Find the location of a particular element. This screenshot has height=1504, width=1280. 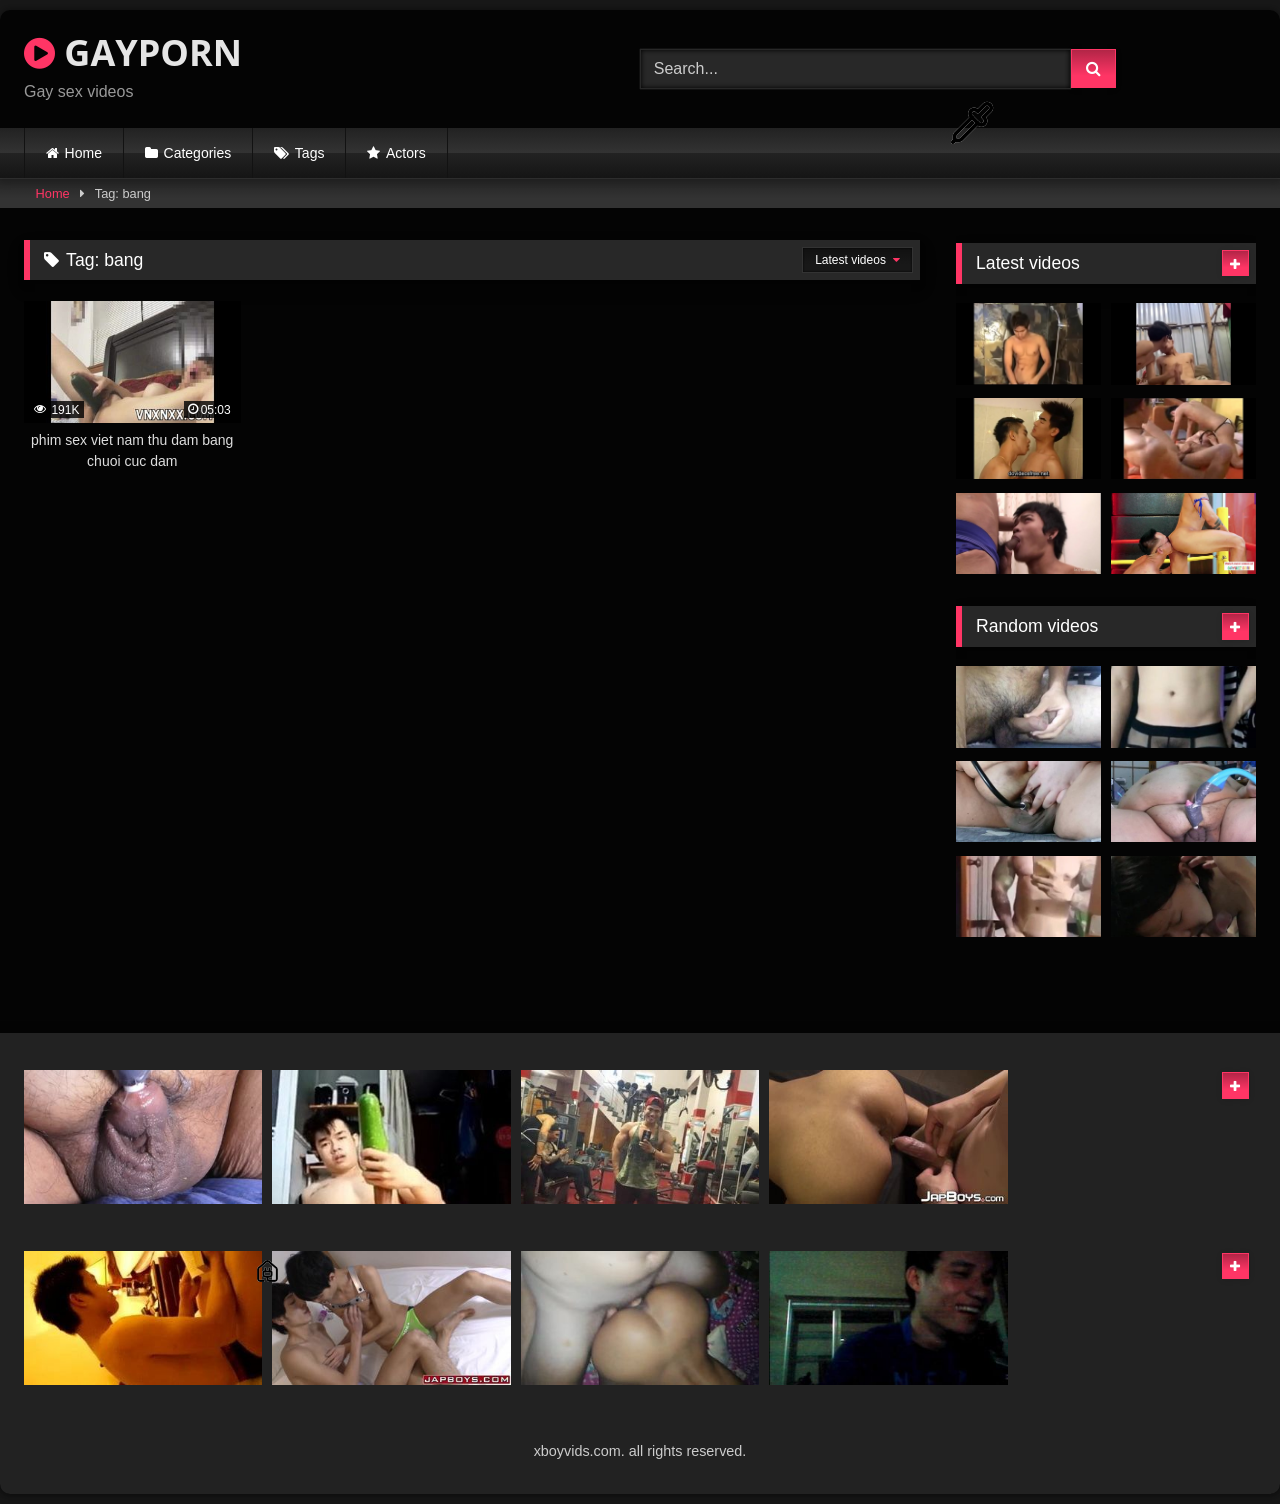

access smart home power settings is located at coordinates (267, 1271).